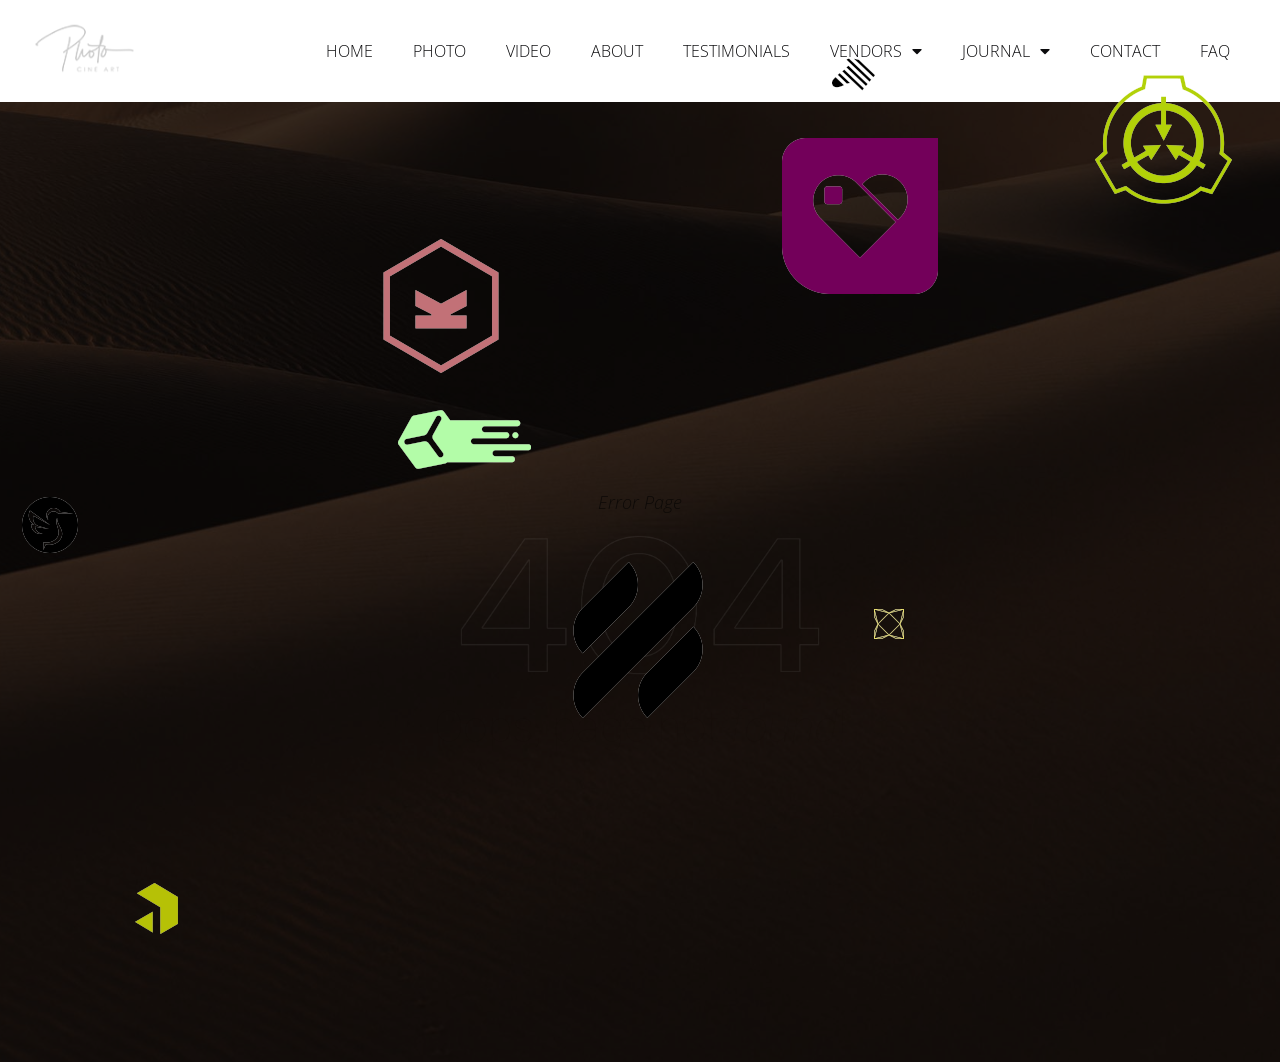 This screenshot has height=1062, width=1280. Describe the element at coordinates (889, 624) in the screenshot. I see `haxe programming language logo` at that location.